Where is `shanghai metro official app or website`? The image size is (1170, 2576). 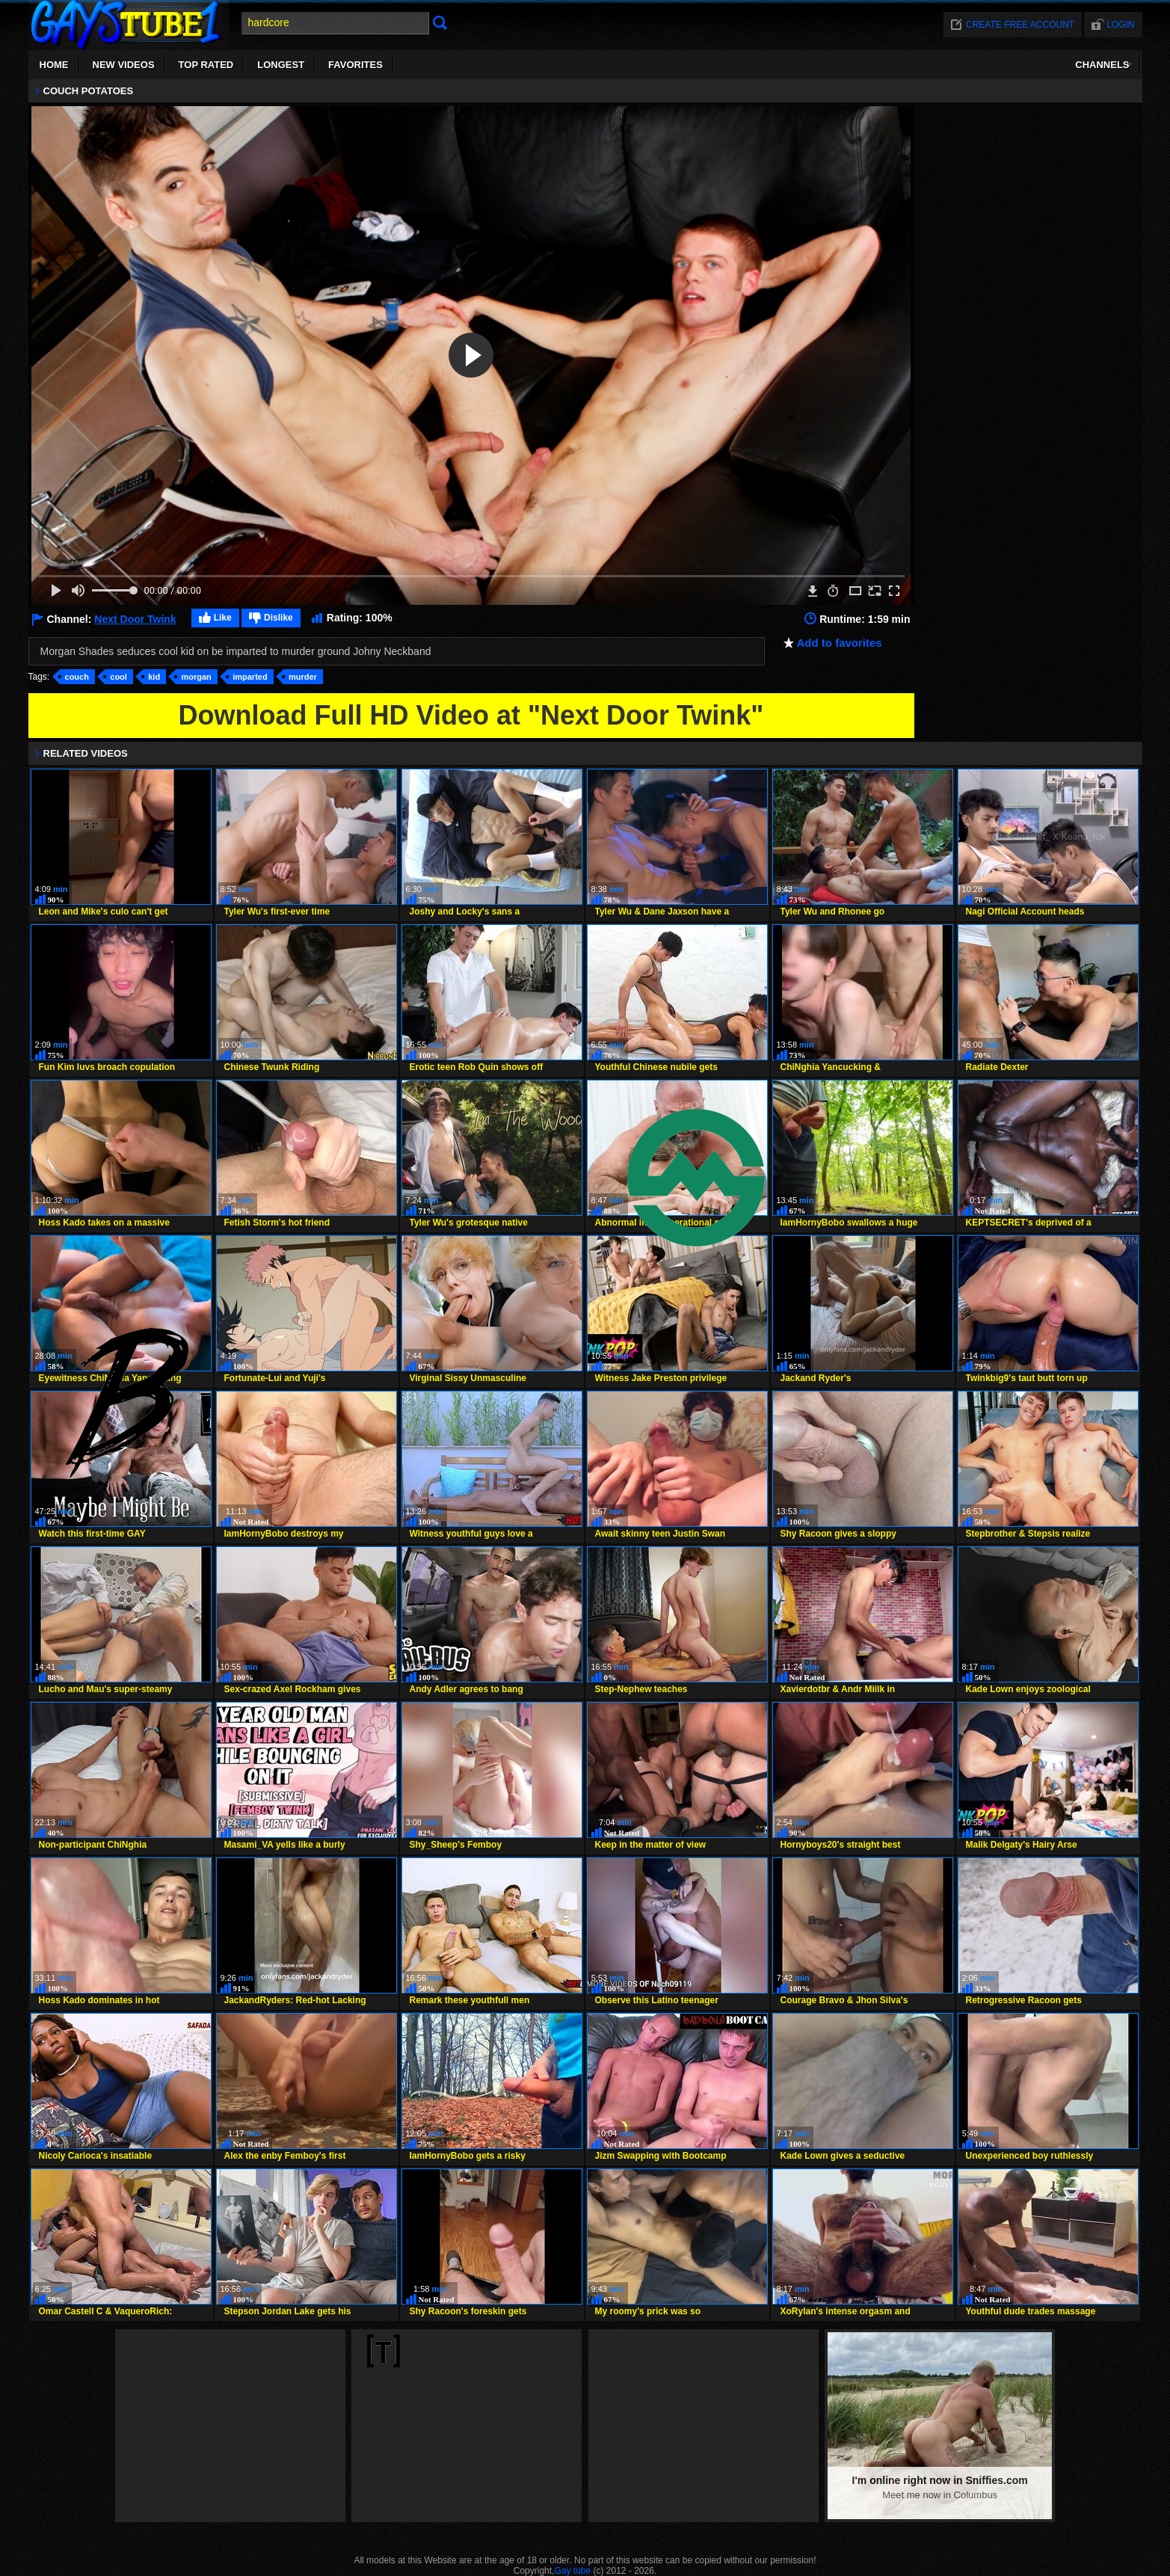 shanghai metro official app or website is located at coordinates (696, 1178).